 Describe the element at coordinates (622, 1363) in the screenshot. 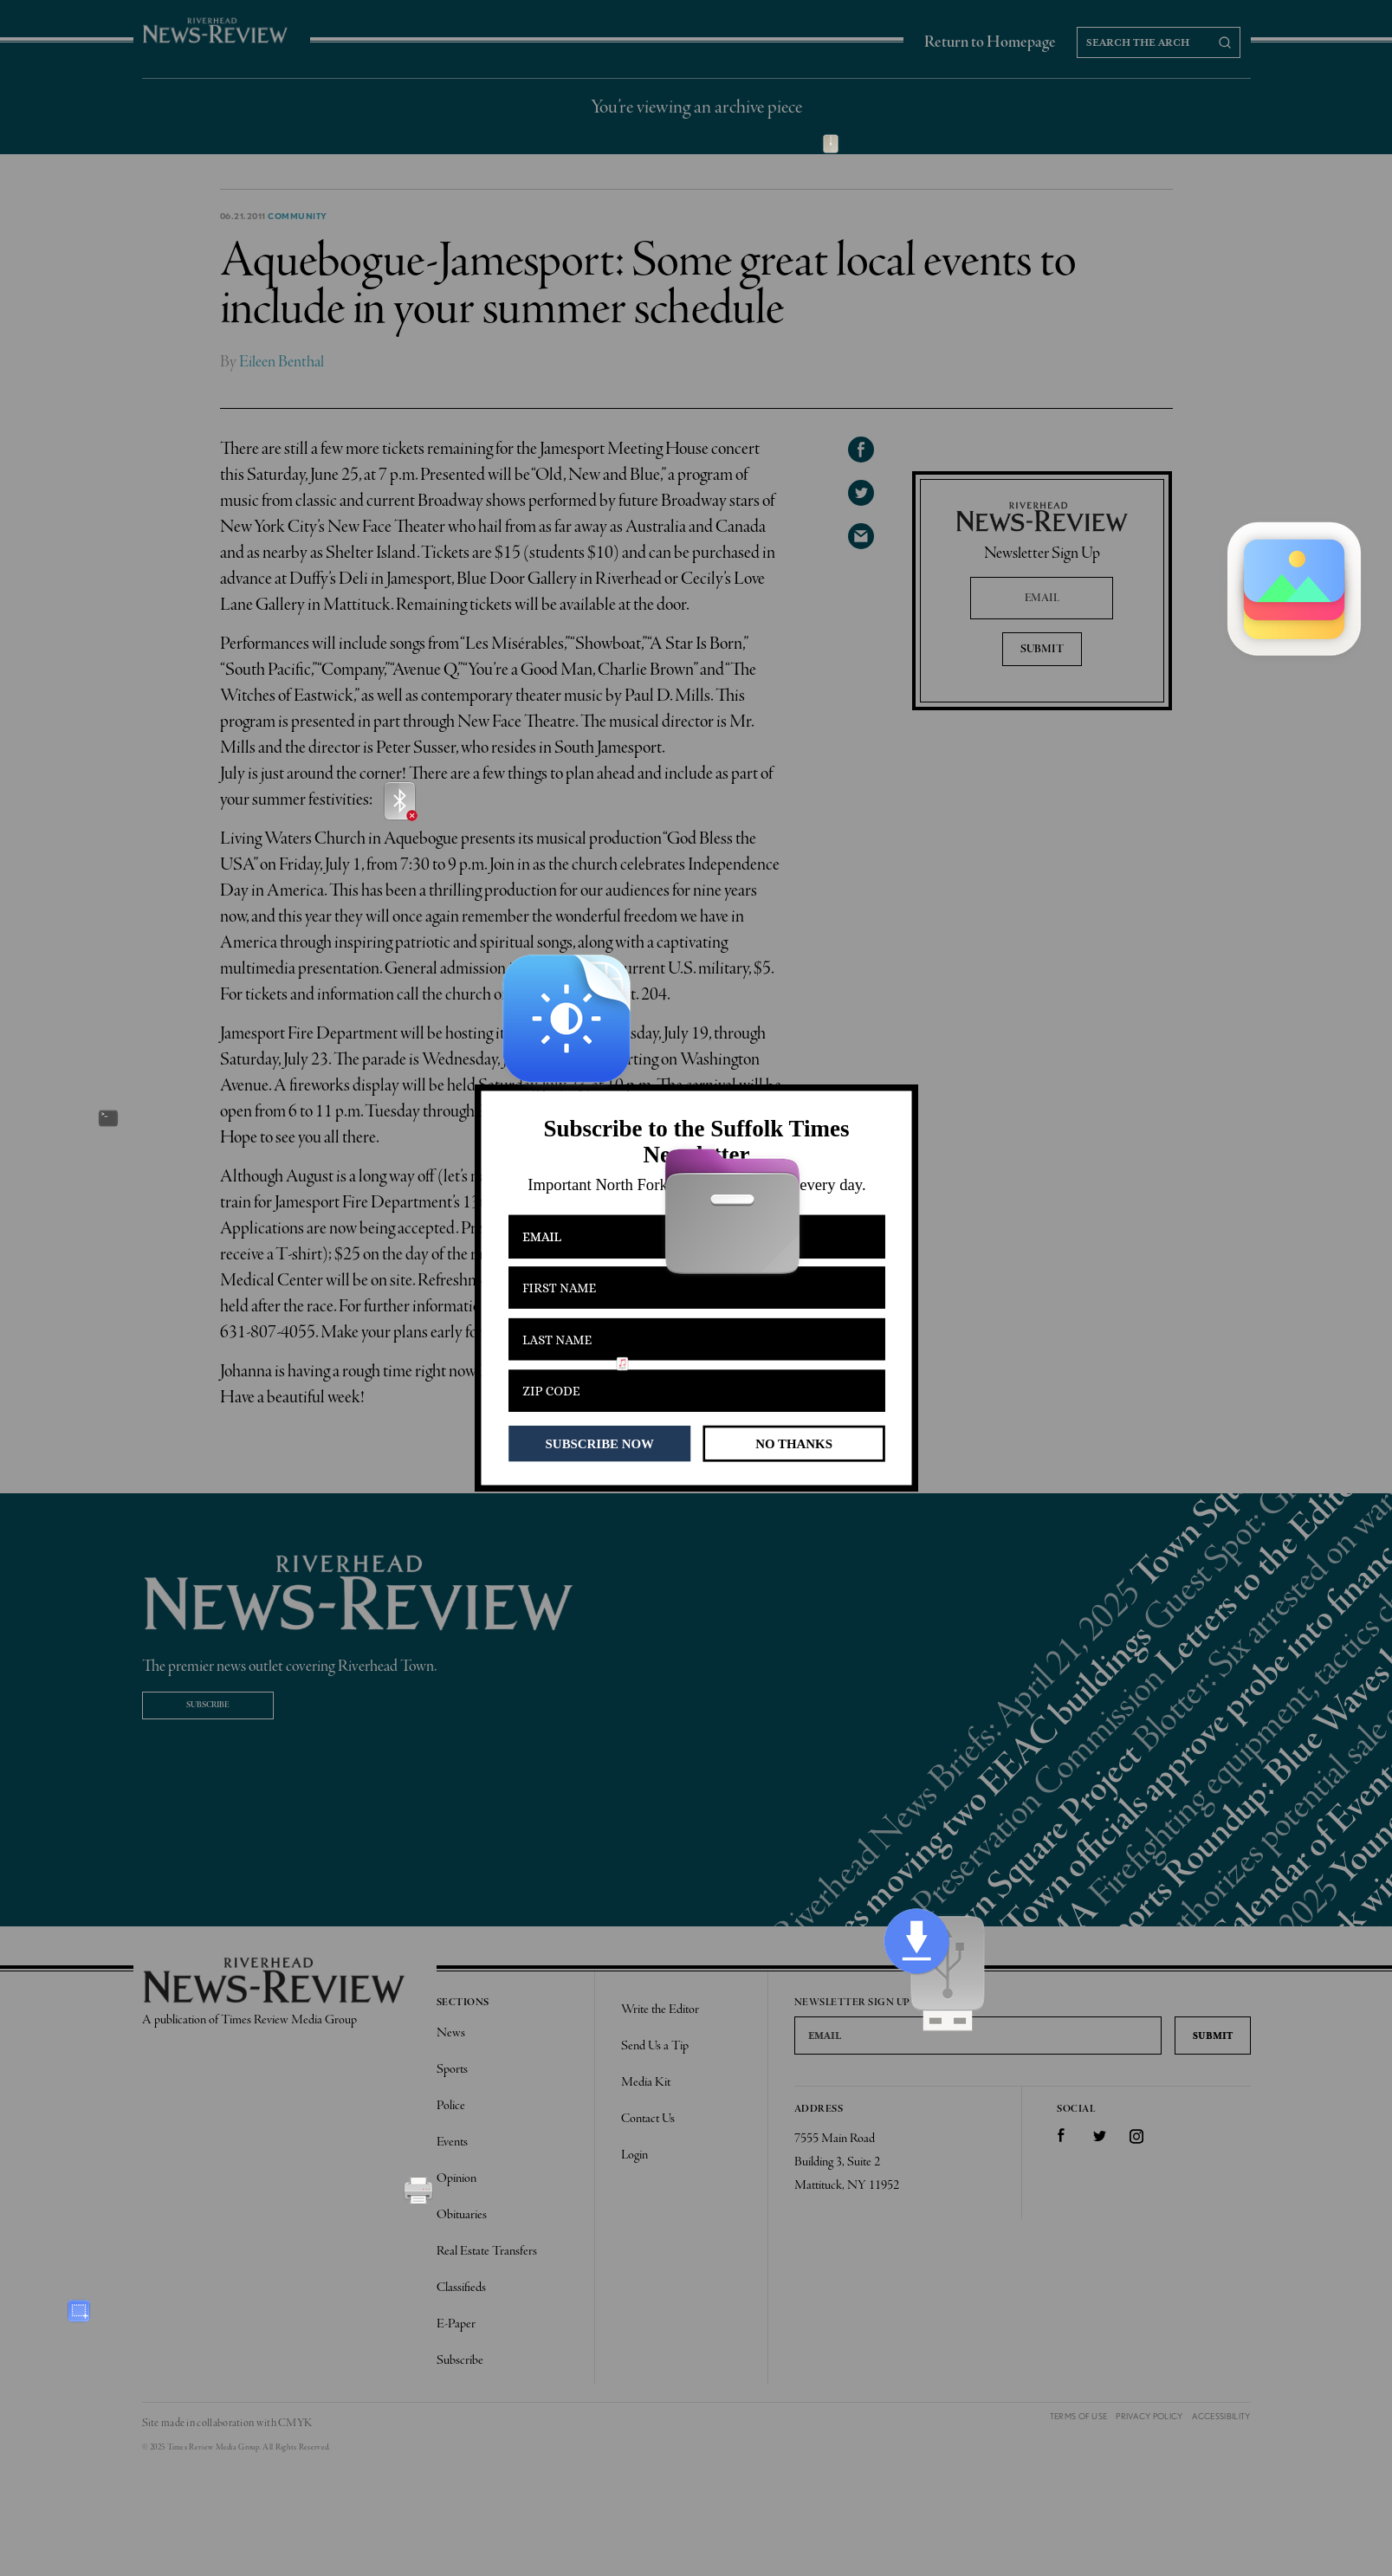

I see `an mp3 audio file` at that location.